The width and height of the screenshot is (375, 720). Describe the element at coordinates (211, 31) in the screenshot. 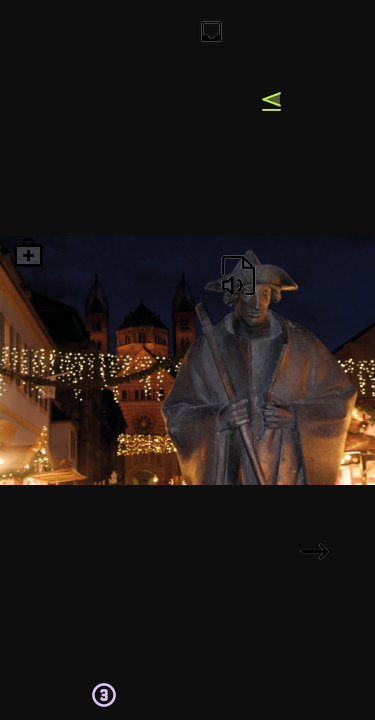

I see `access your inbox` at that location.